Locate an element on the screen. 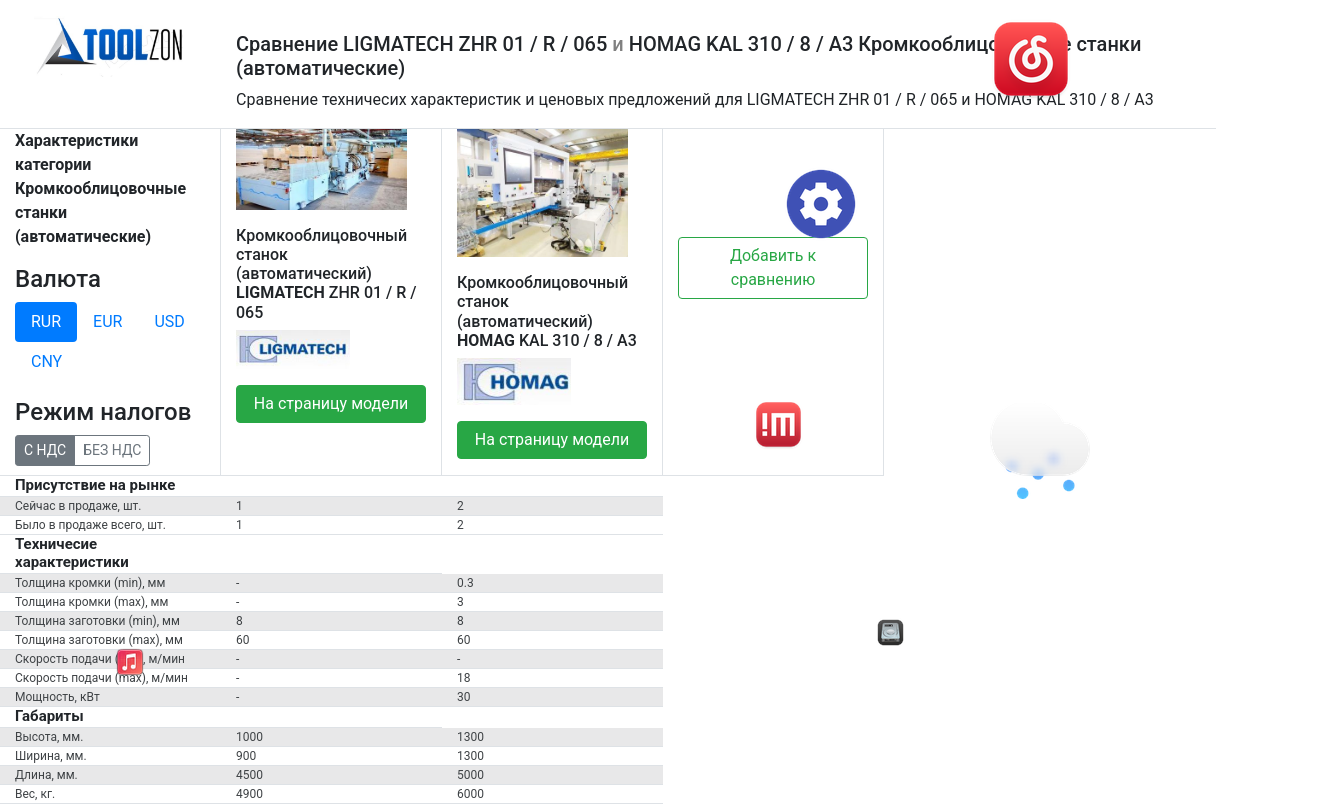 The width and height of the screenshot is (1326, 804). indicates a system or settings-related item is located at coordinates (821, 204).